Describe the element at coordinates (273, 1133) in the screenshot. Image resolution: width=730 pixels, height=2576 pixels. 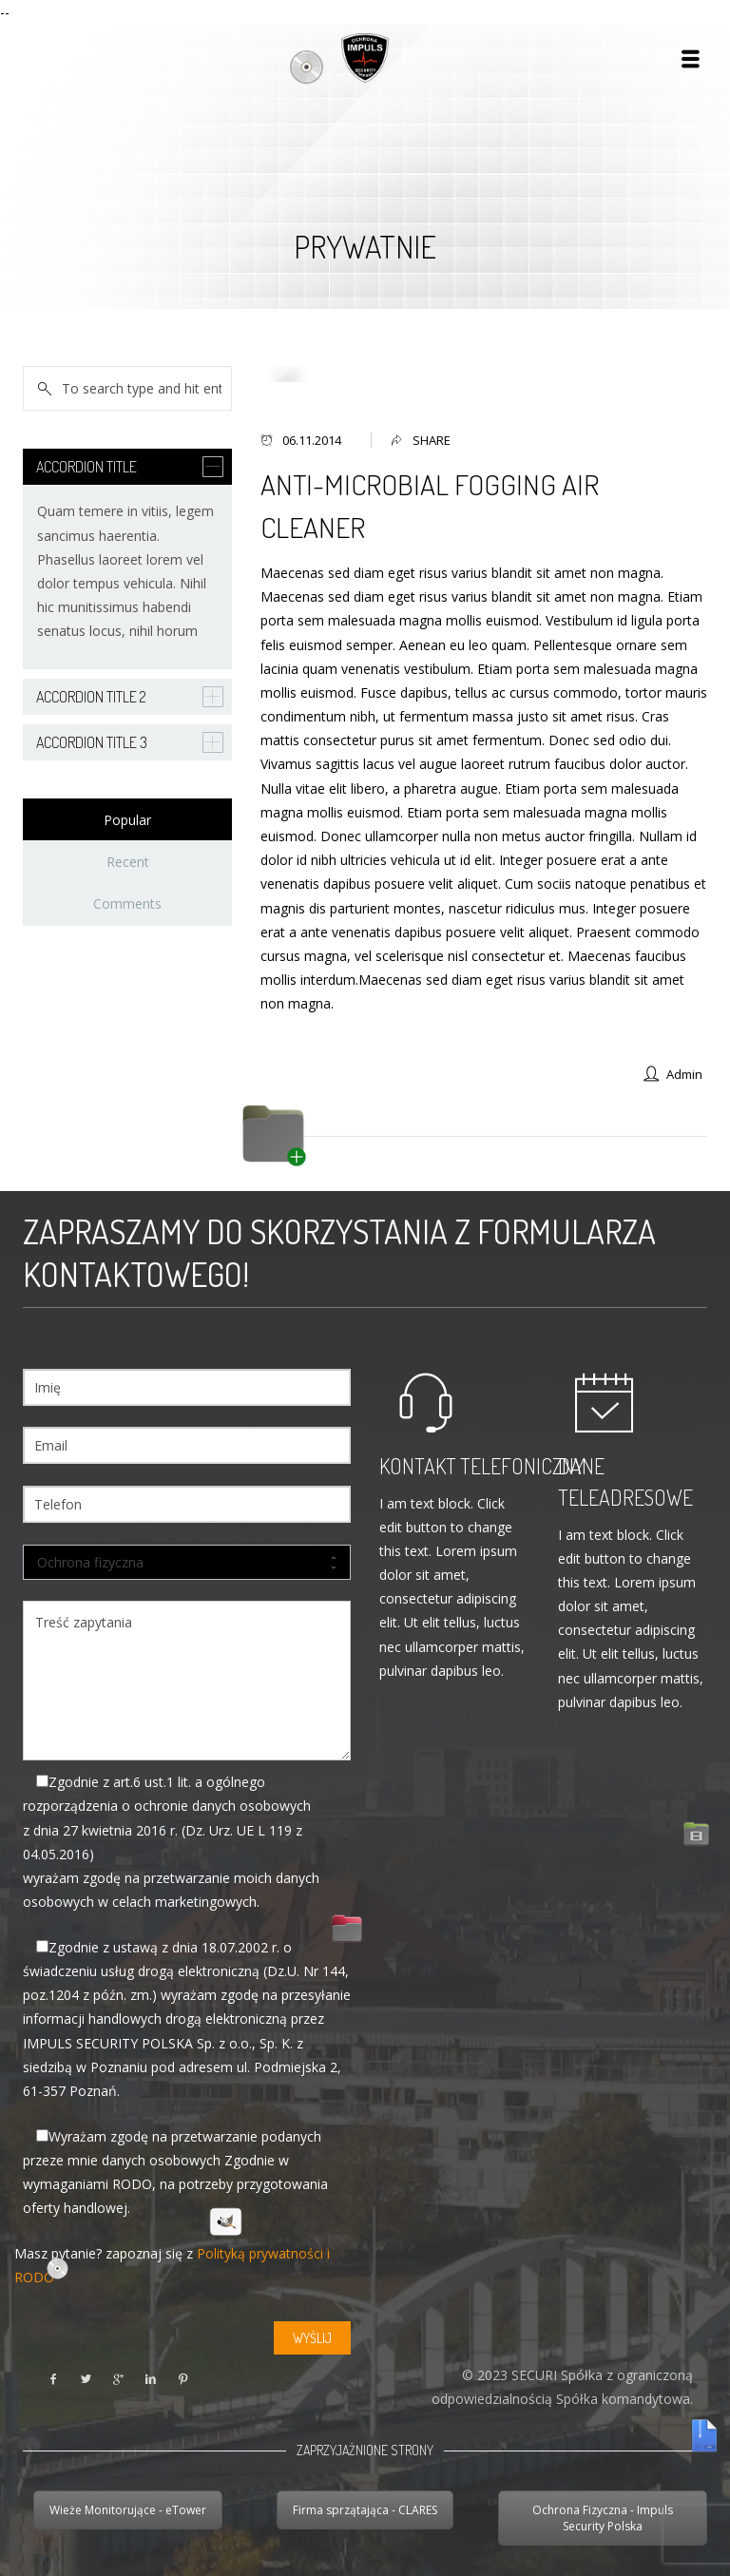
I see `create a new folder` at that location.